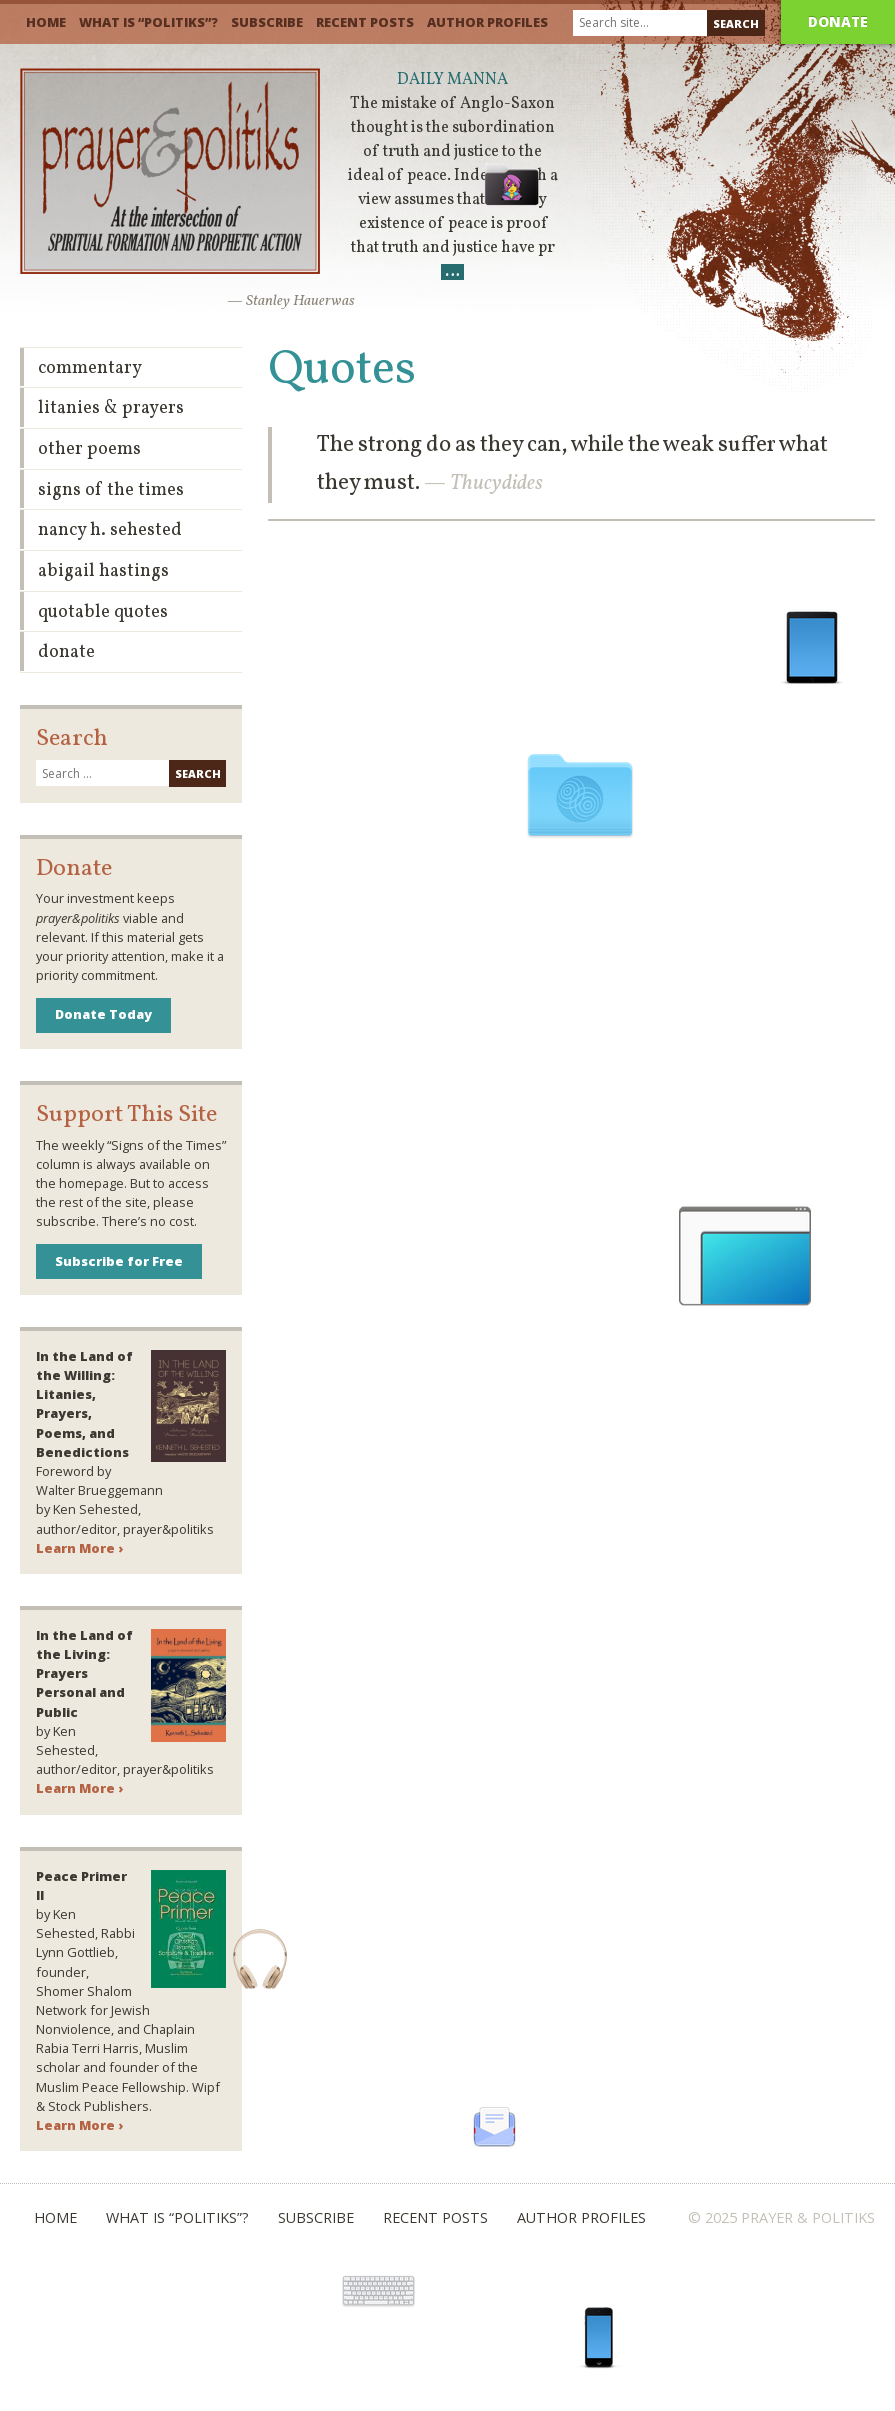 This screenshot has width=895, height=2411. What do you see at coordinates (511, 185) in the screenshot?
I see `folder containing emoji or emoticon files` at bounding box center [511, 185].